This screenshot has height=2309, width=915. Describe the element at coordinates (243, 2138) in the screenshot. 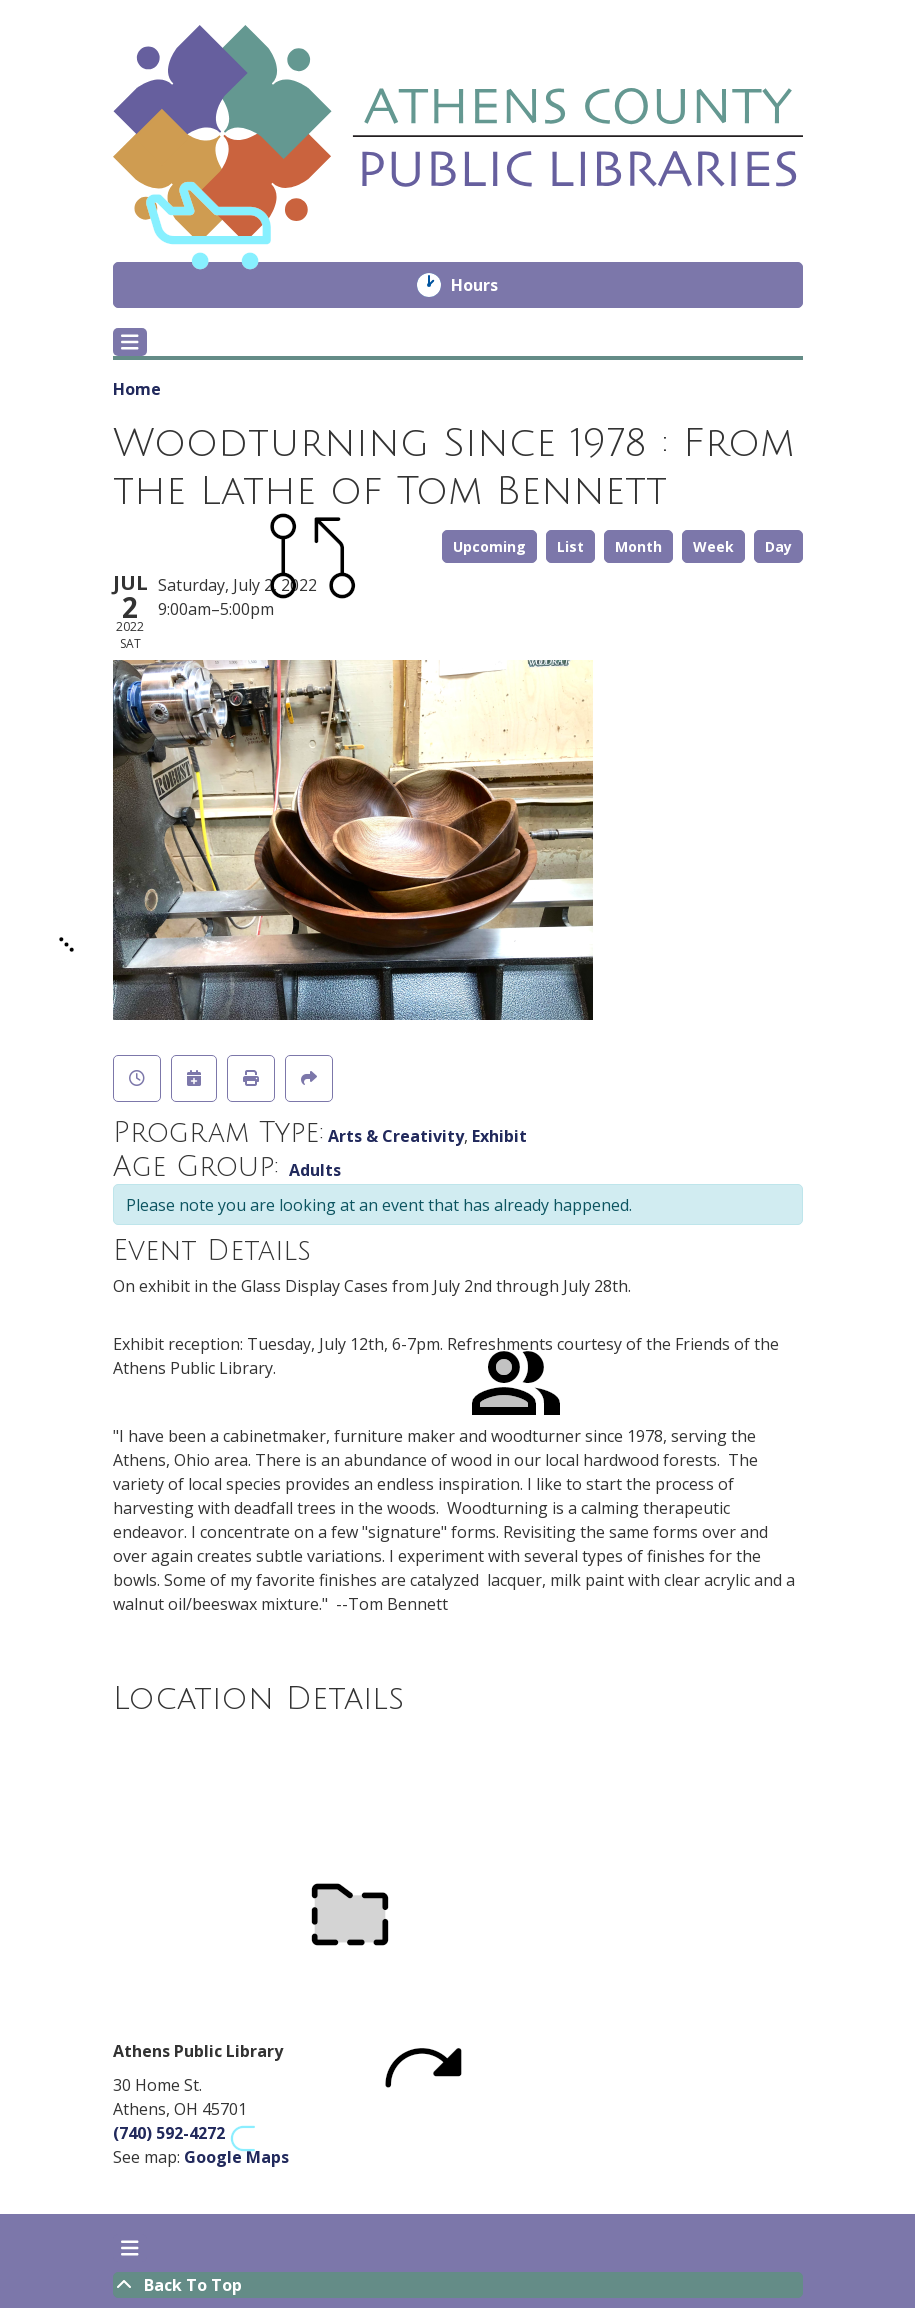

I see `indicates a proper subset relationship in mathematical notation` at that location.